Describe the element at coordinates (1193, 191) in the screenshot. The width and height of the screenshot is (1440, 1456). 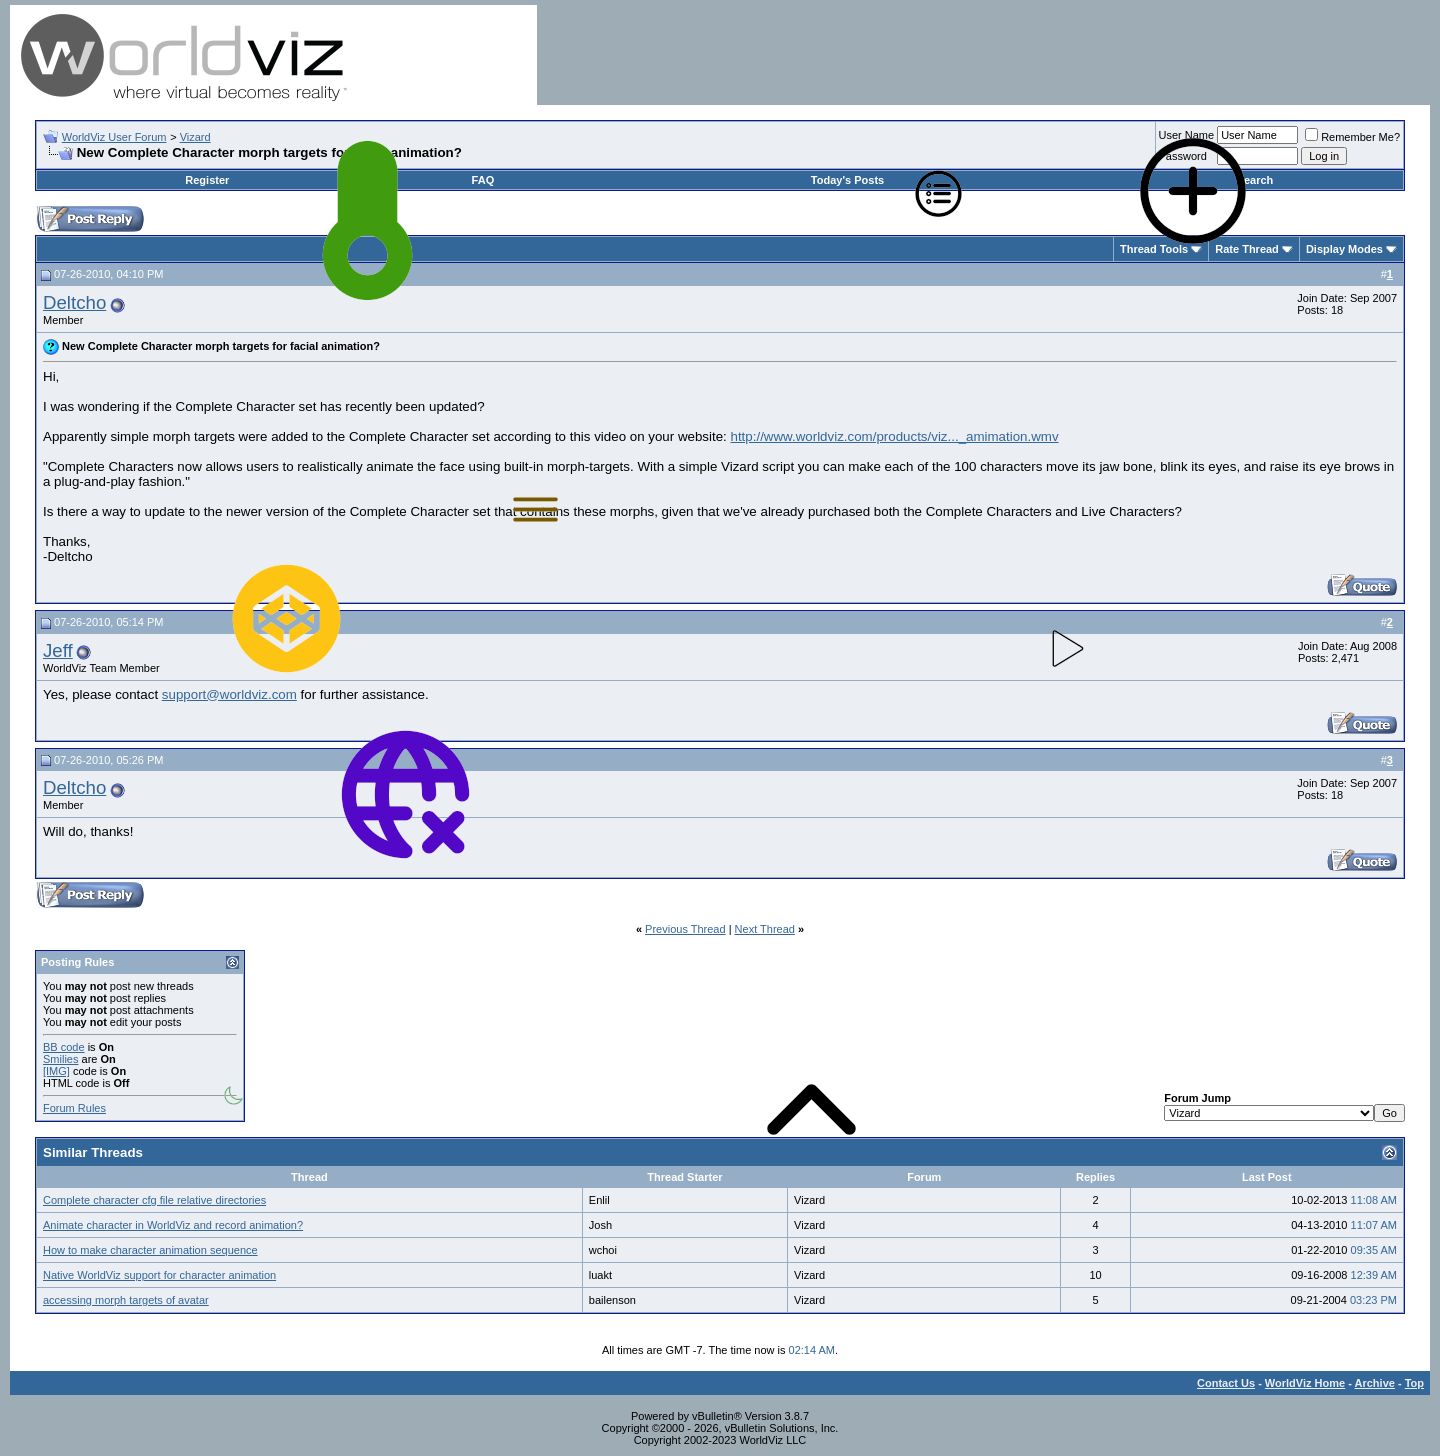
I see `add a new item` at that location.